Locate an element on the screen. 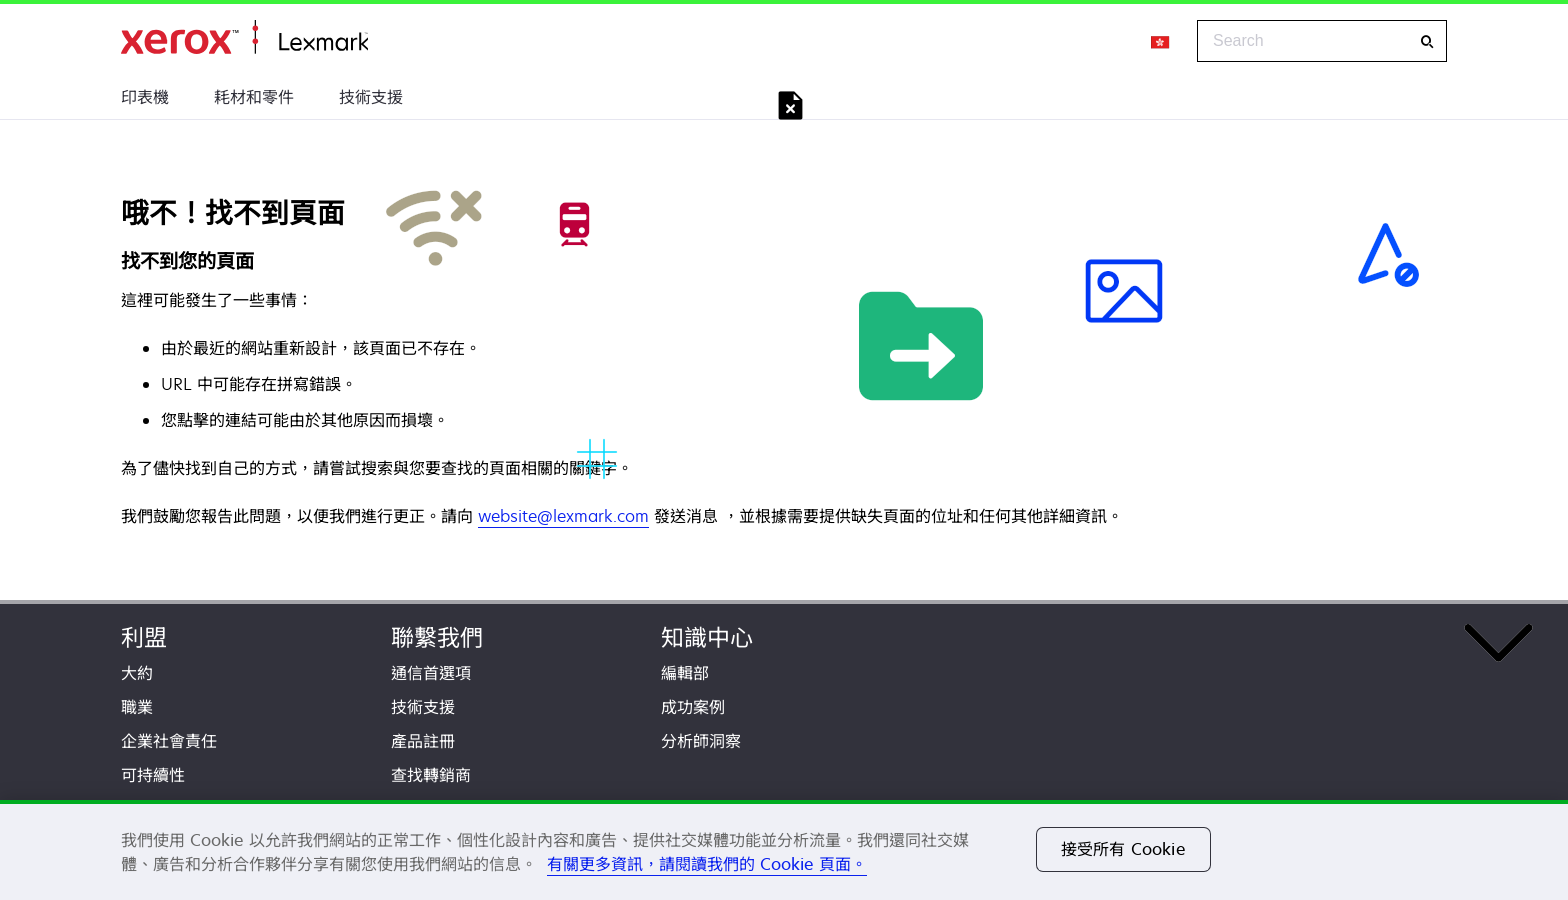 The image size is (1568, 900). cancel current navigation route is located at coordinates (1385, 253).